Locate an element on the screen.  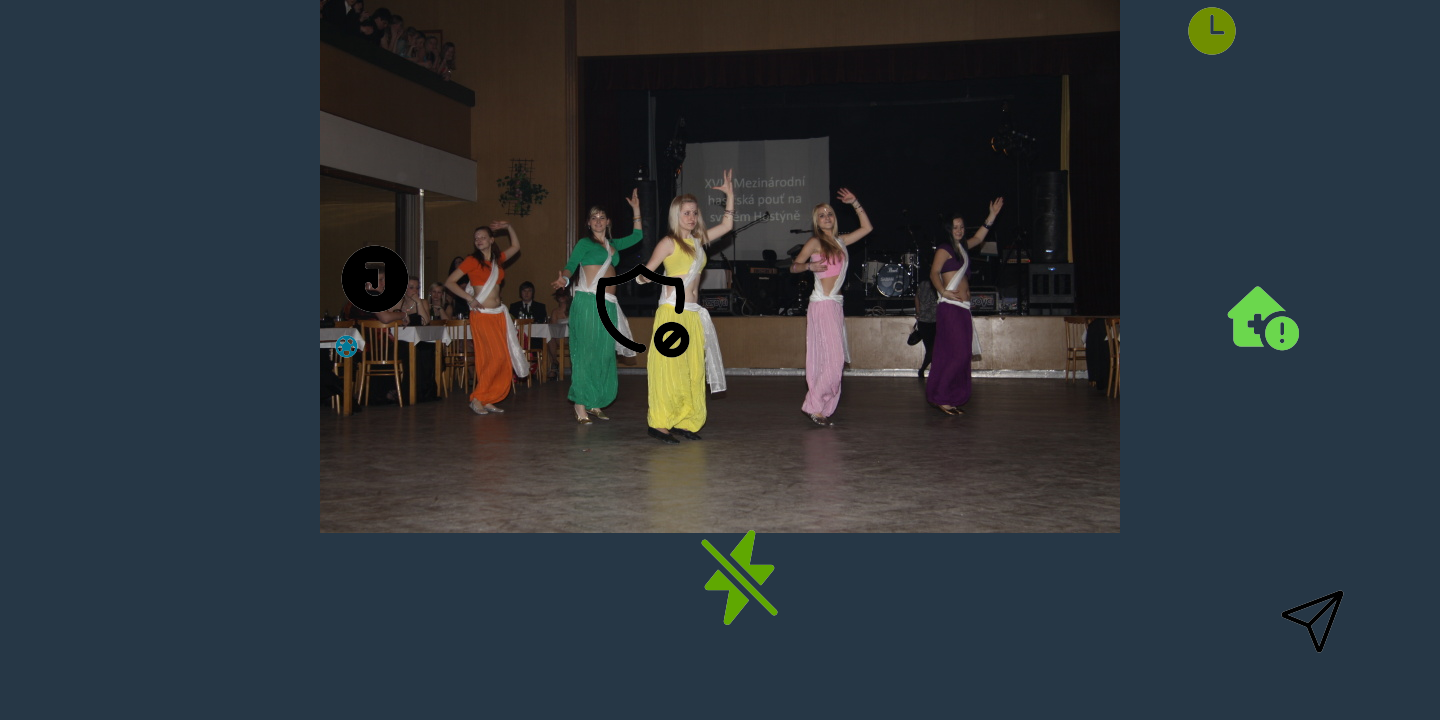
cancel or disable security protection is located at coordinates (640, 308).